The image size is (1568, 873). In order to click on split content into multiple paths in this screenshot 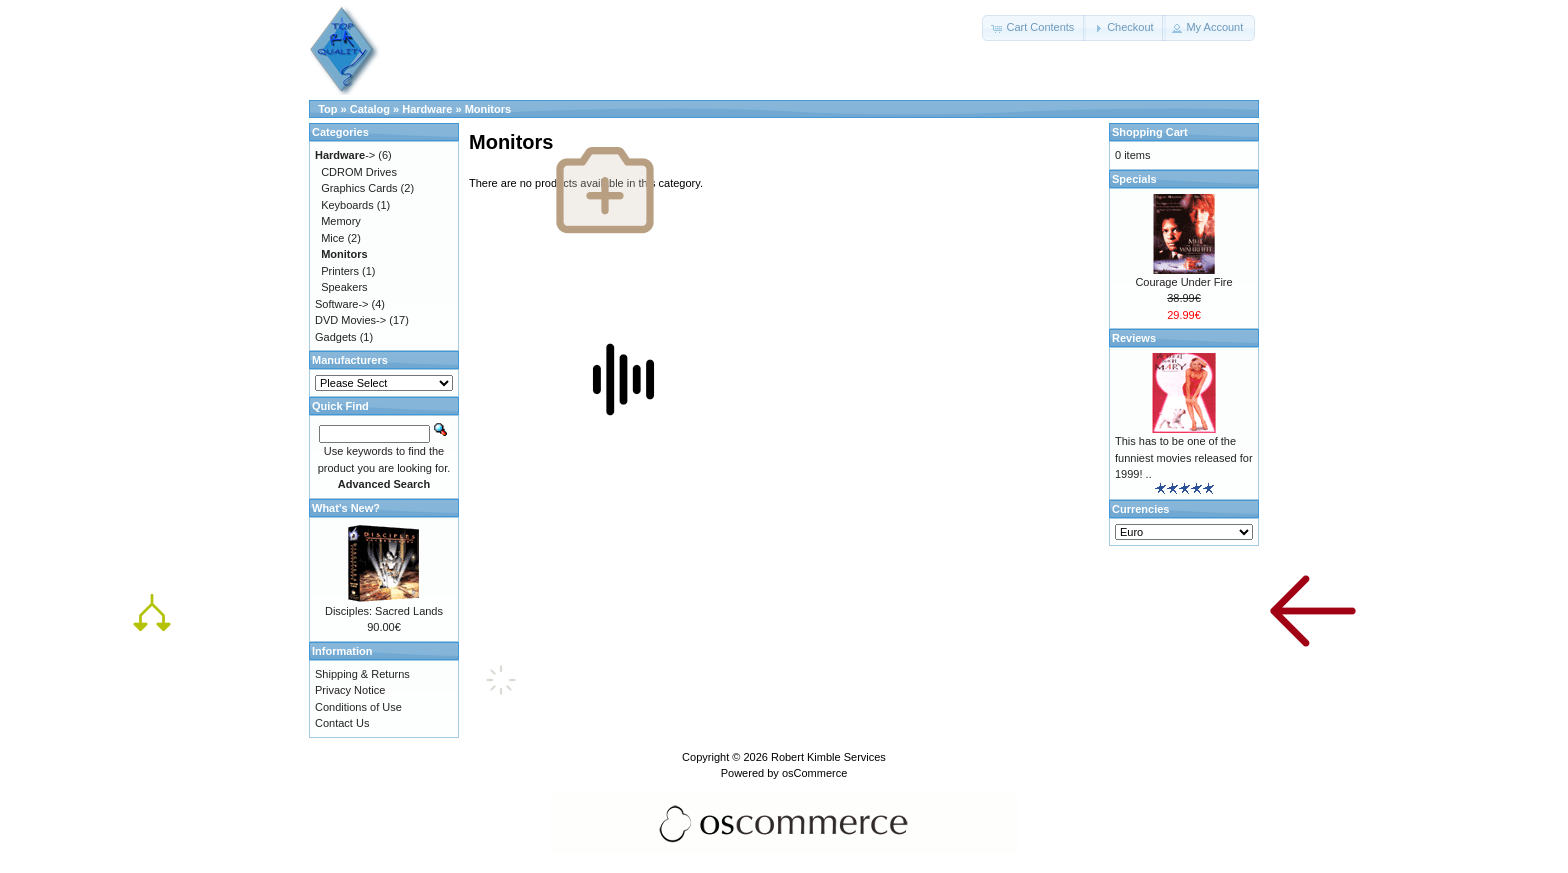, I will do `click(152, 614)`.